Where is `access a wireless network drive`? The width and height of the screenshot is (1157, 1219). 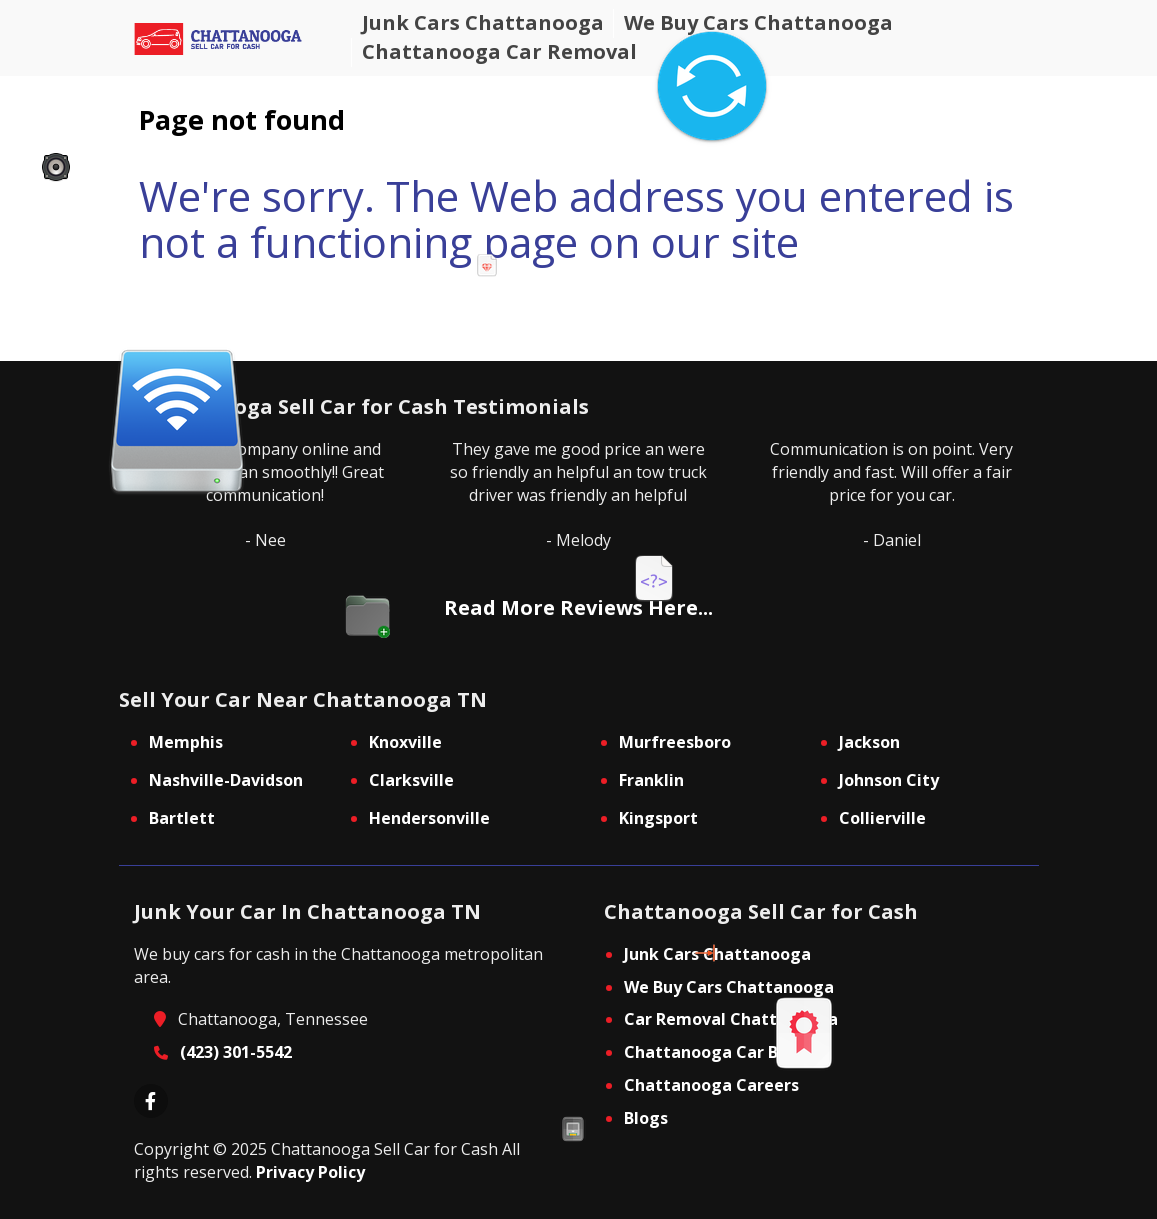 access a wireless network drive is located at coordinates (177, 424).